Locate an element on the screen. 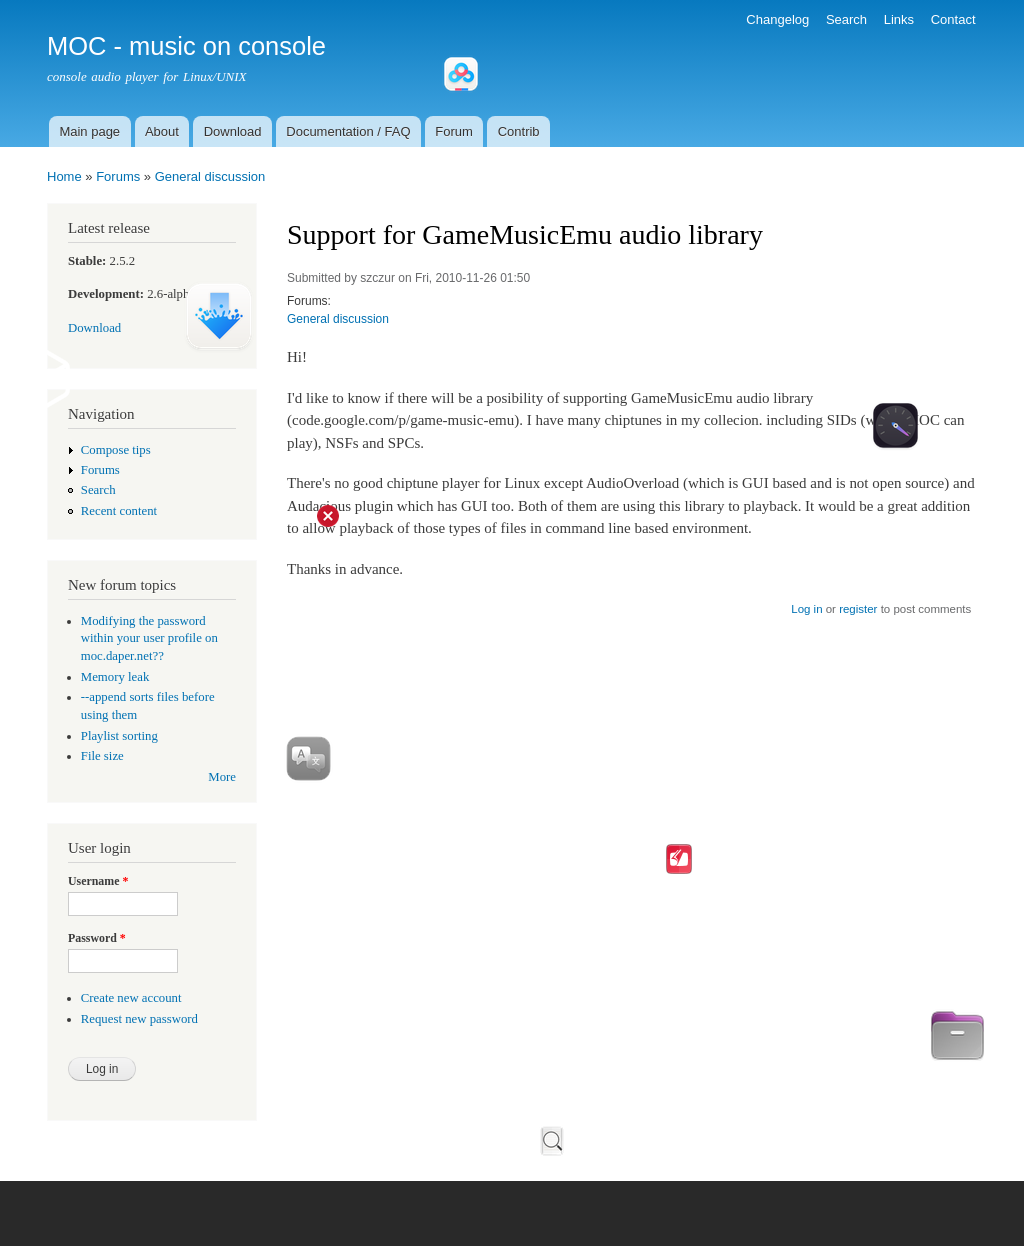 The width and height of the screenshot is (1024, 1246). an eps vector file is located at coordinates (679, 859).